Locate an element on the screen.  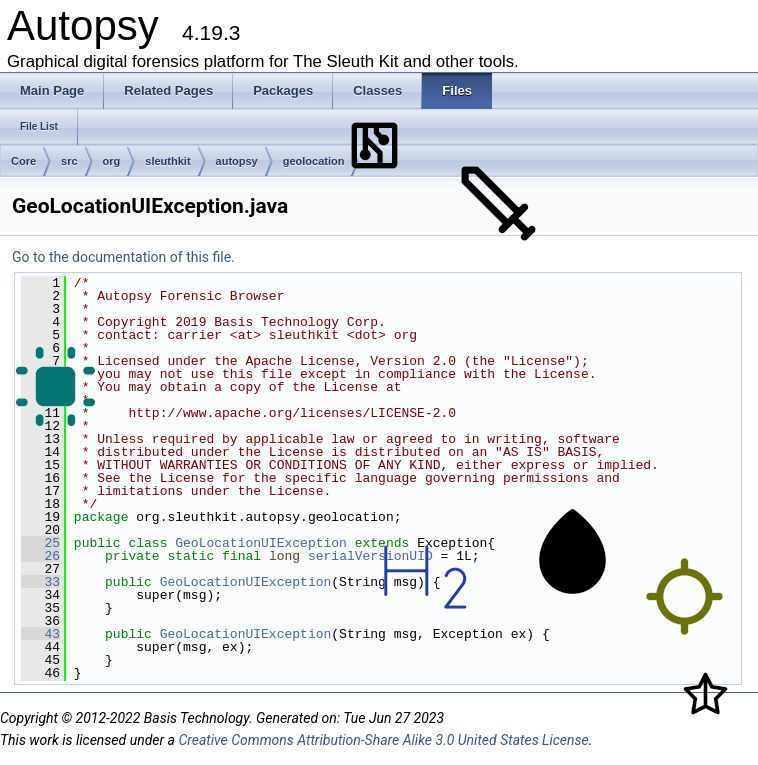
select or create an artboard is located at coordinates (55, 386).